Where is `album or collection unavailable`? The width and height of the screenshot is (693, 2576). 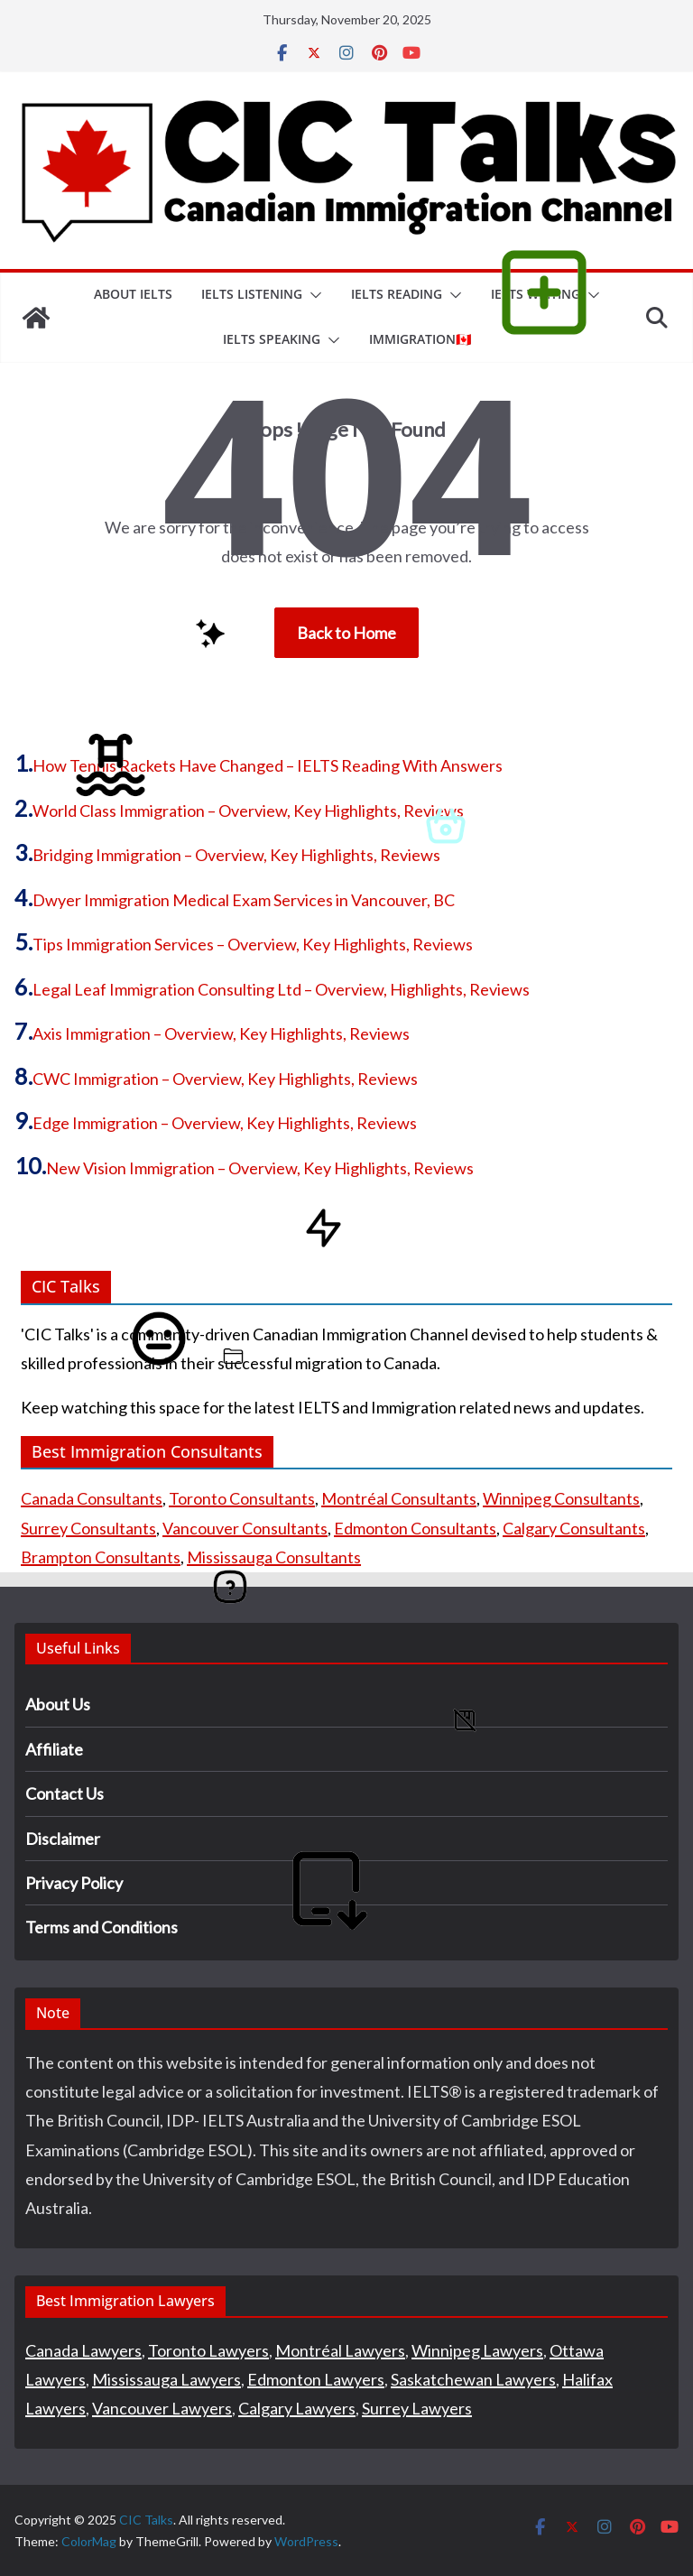 album or collection unavailable is located at coordinates (465, 1720).